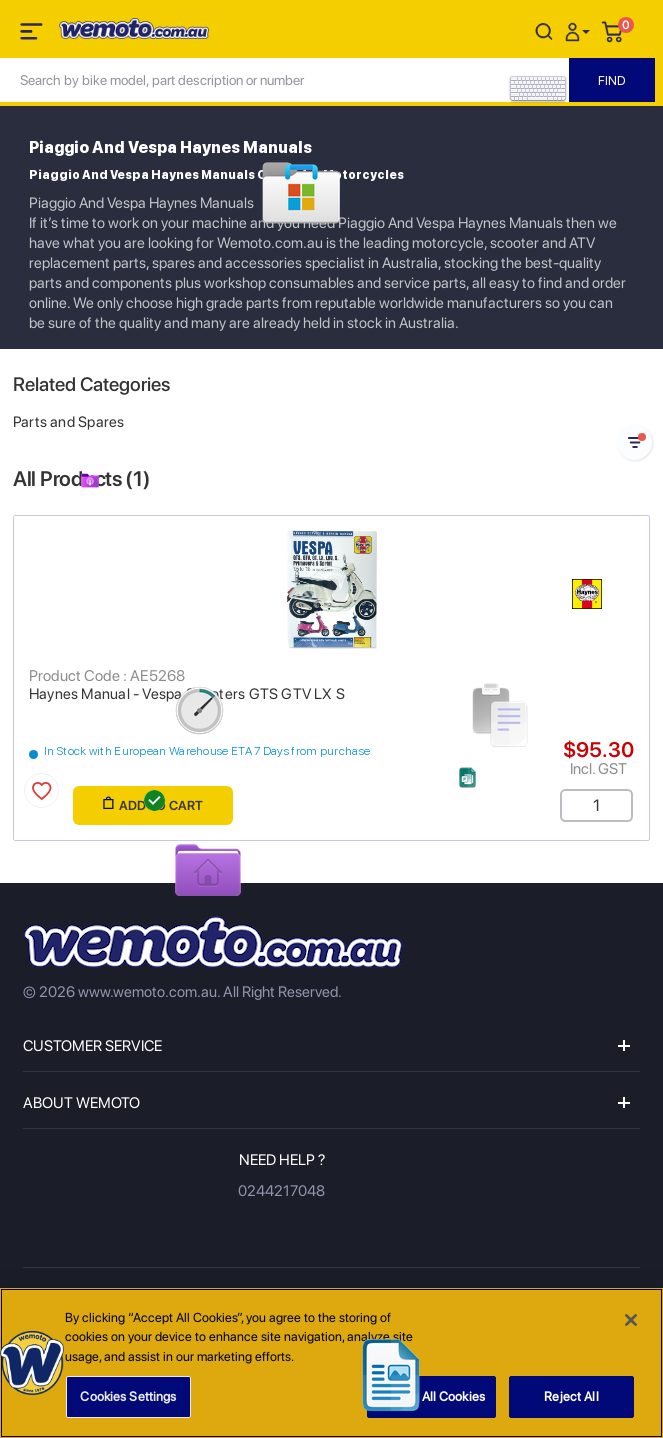 The image size is (663, 1438). I want to click on microsoft publisher document file, so click(467, 777).